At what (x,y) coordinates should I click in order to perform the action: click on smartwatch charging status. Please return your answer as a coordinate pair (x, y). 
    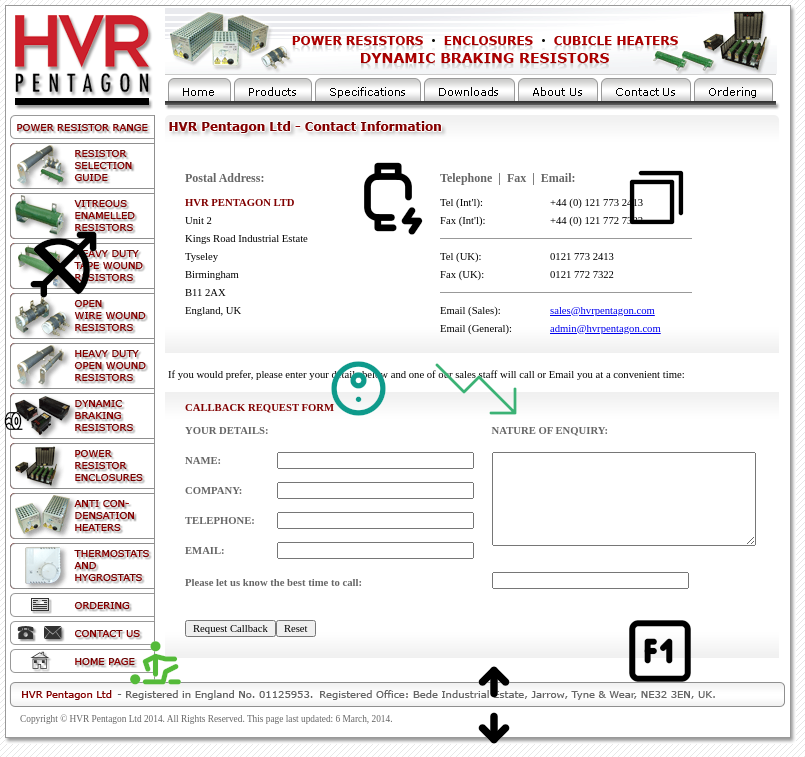
    Looking at the image, I should click on (388, 197).